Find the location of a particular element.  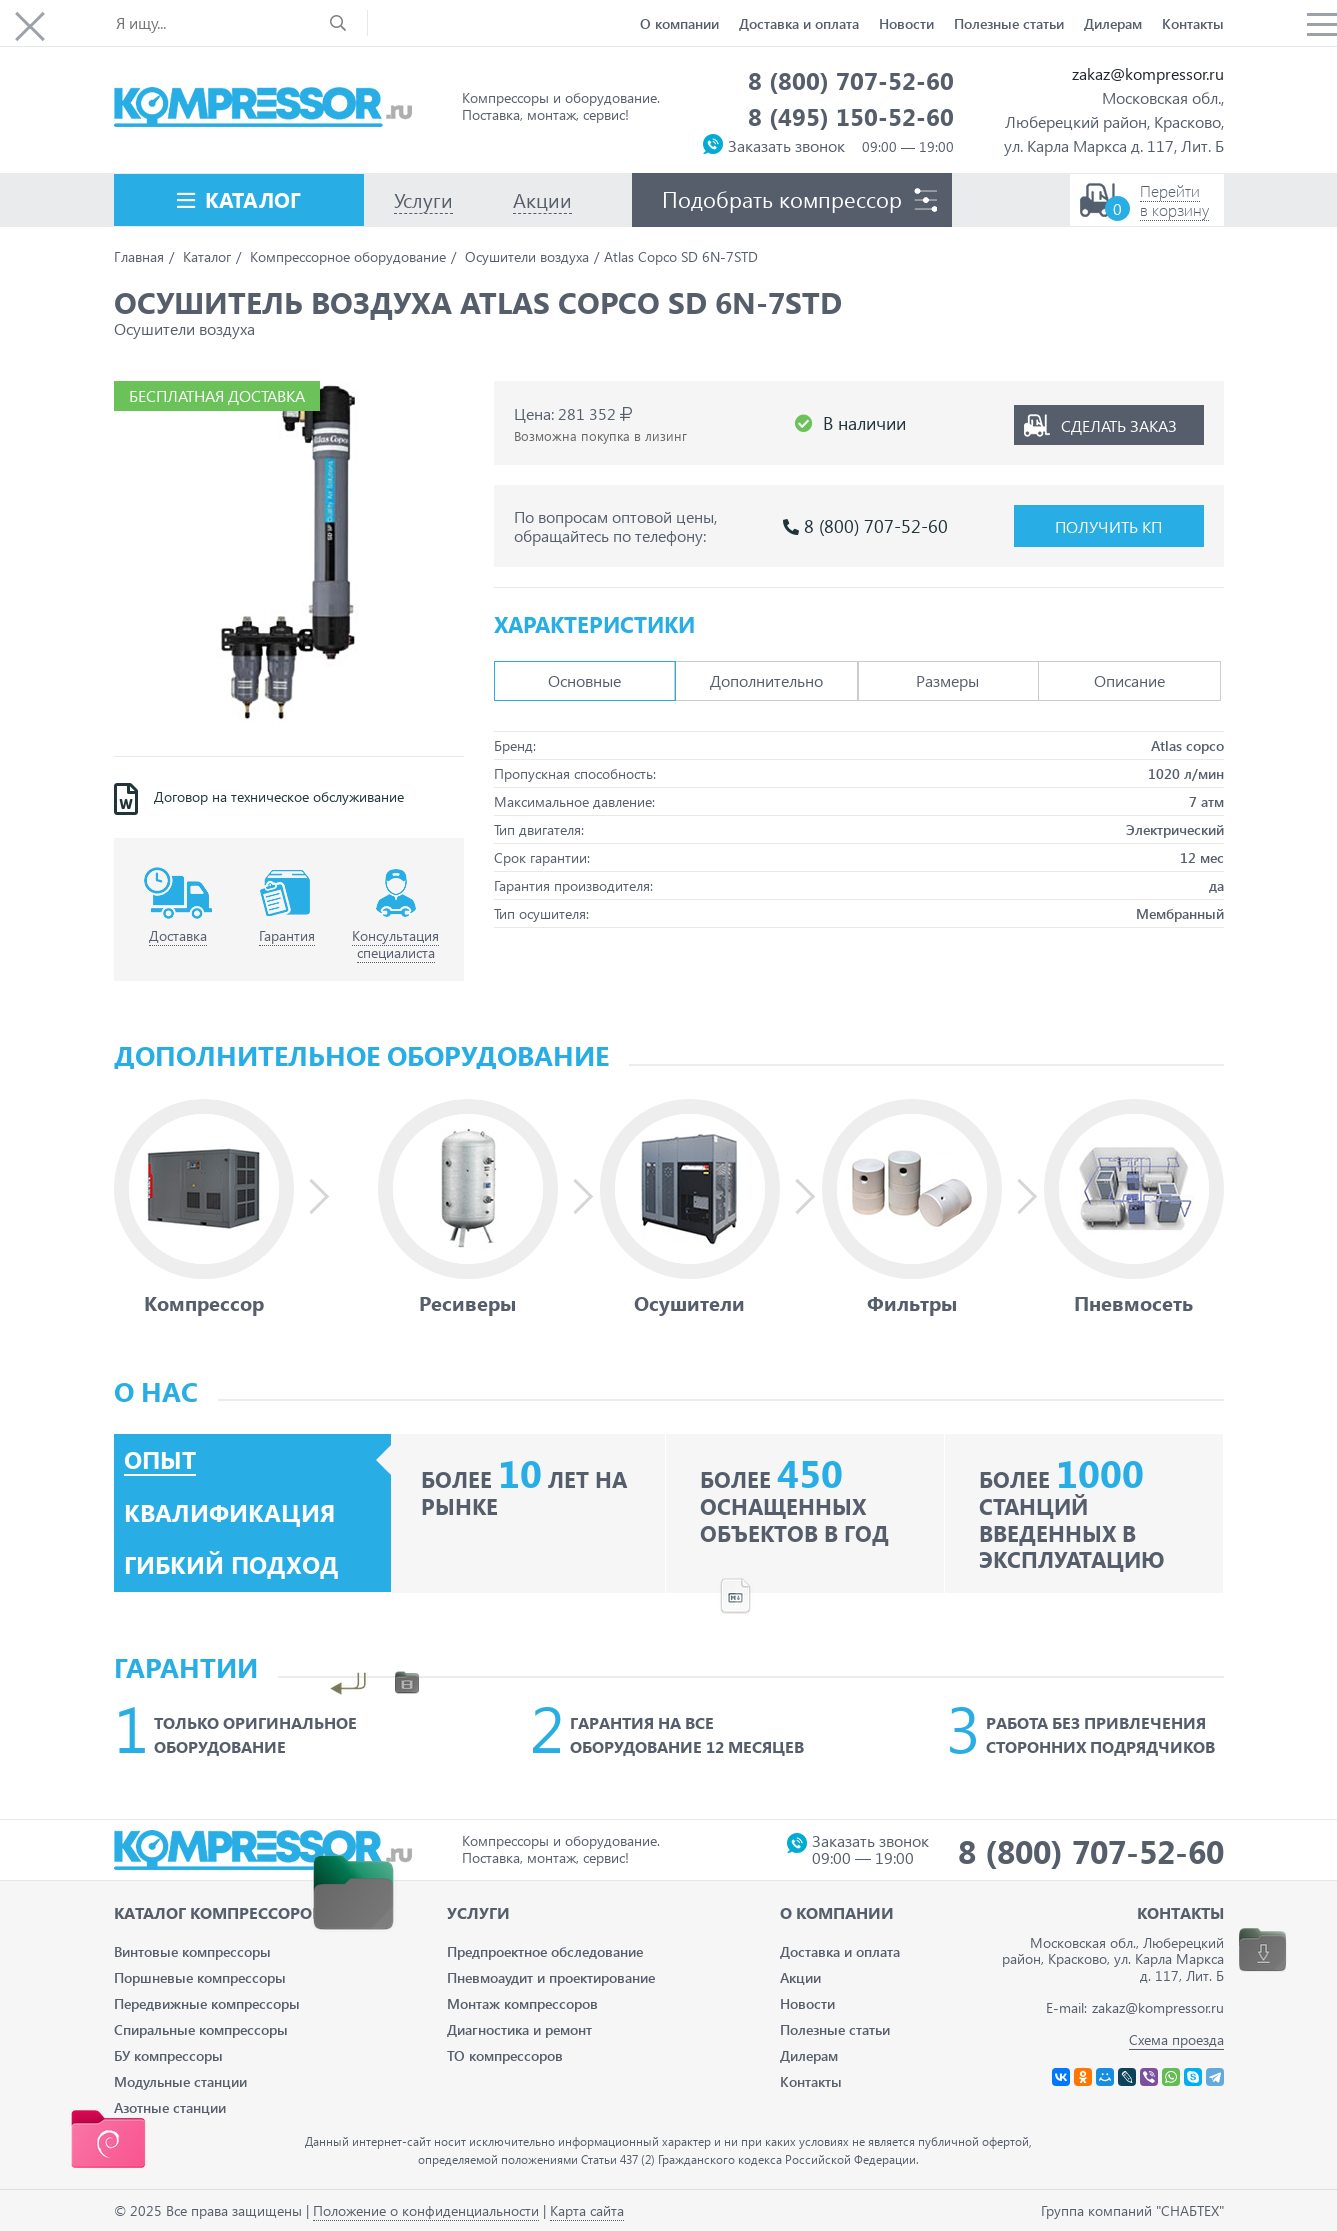

reply to all recipients of an email is located at coordinates (347, 1683).